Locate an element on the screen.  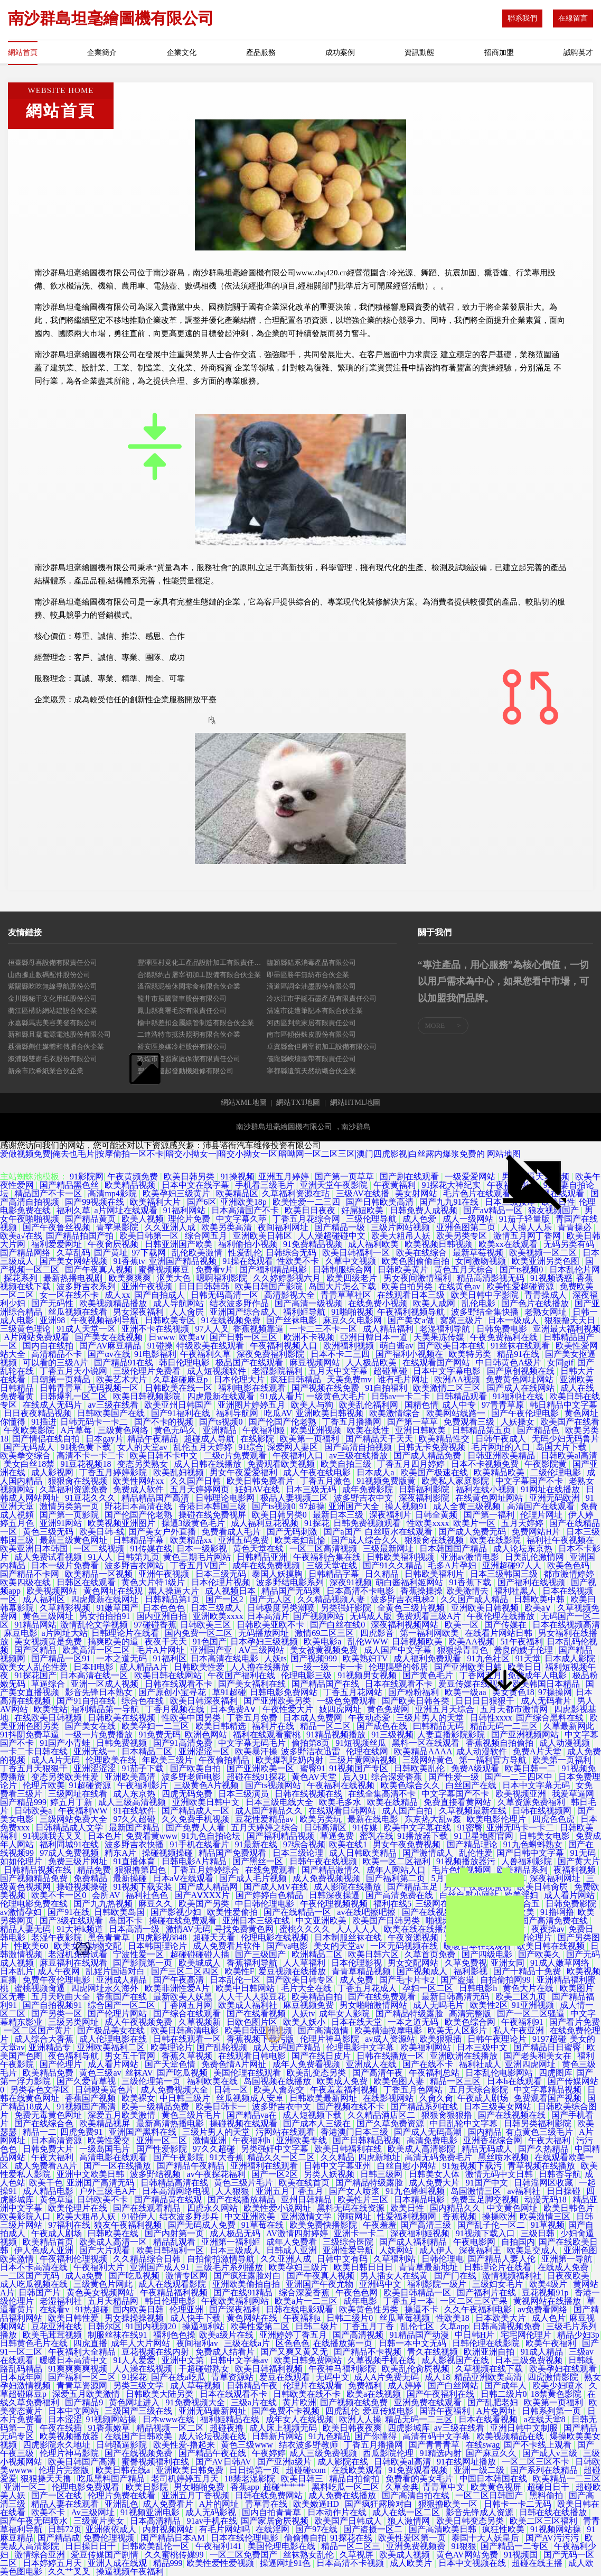
stop sharing your screen is located at coordinates (534, 1182).